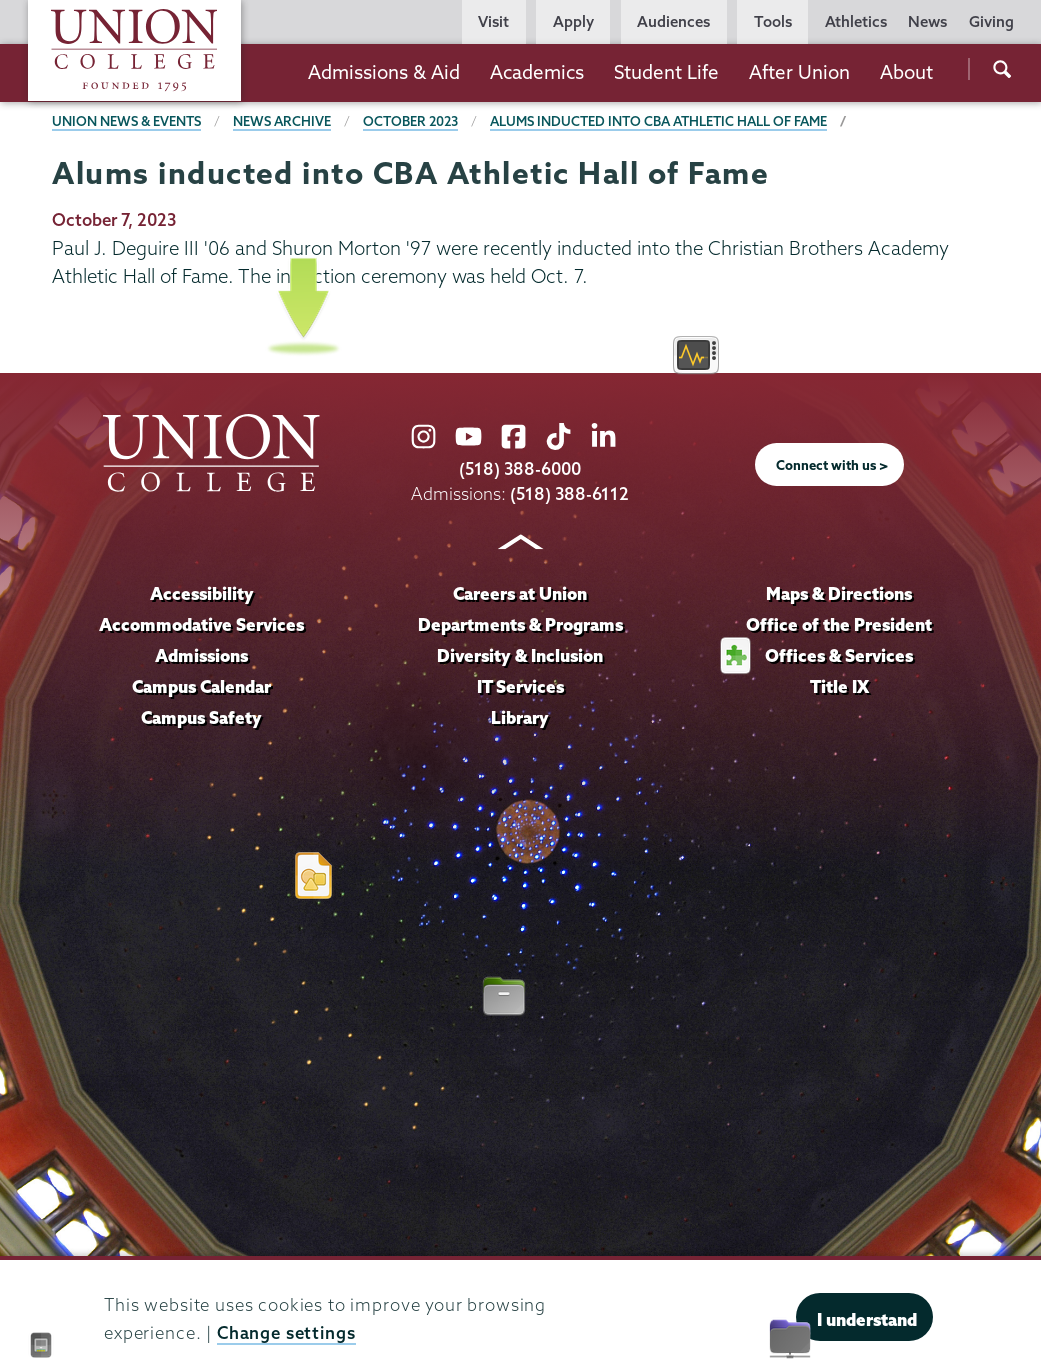 The width and height of the screenshot is (1041, 1371). Describe the element at coordinates (303, 300) in the screenshot. I see `save file to disk` at that location.